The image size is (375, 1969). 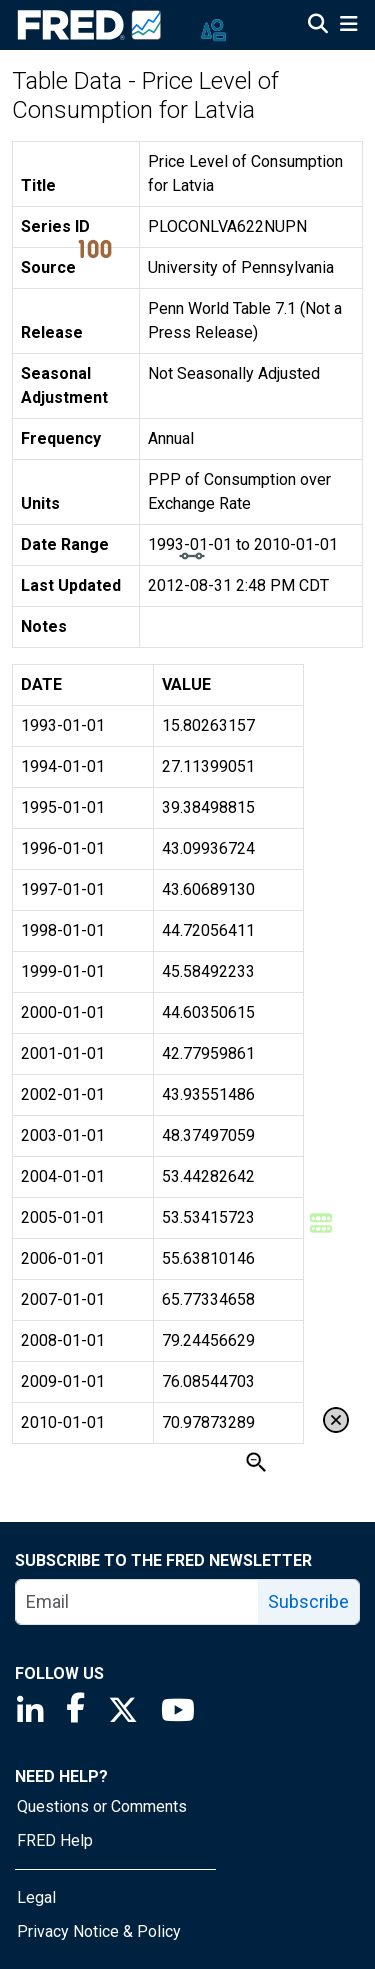 What do you see at coordinates (192, 556) in the screenshot?
I see `indicates a closed circuit or active connection` at bounding box center [192, 556].